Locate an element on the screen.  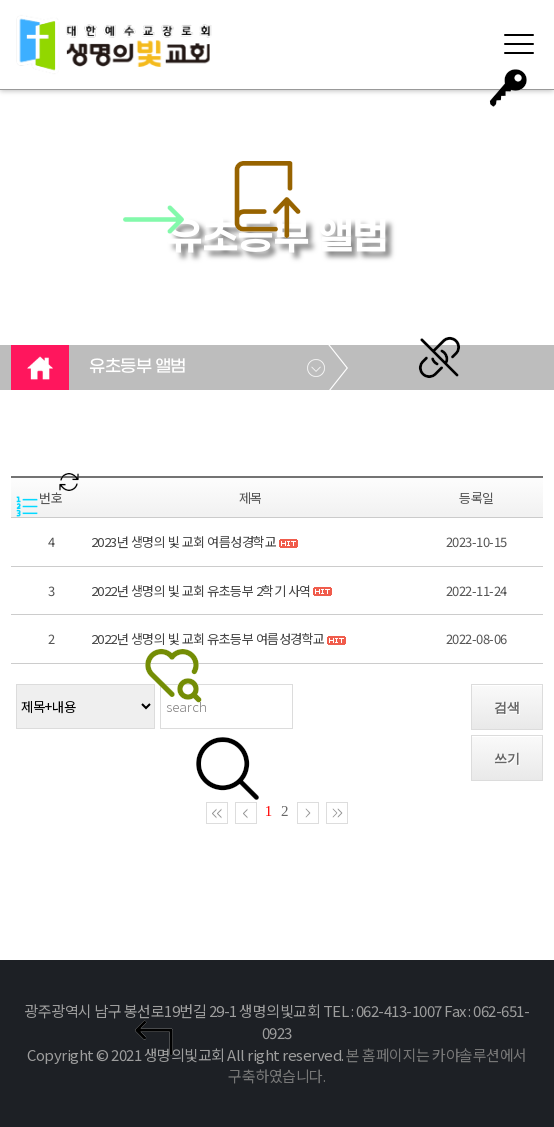
refresh or reload content is located at coordinates (69, 482).